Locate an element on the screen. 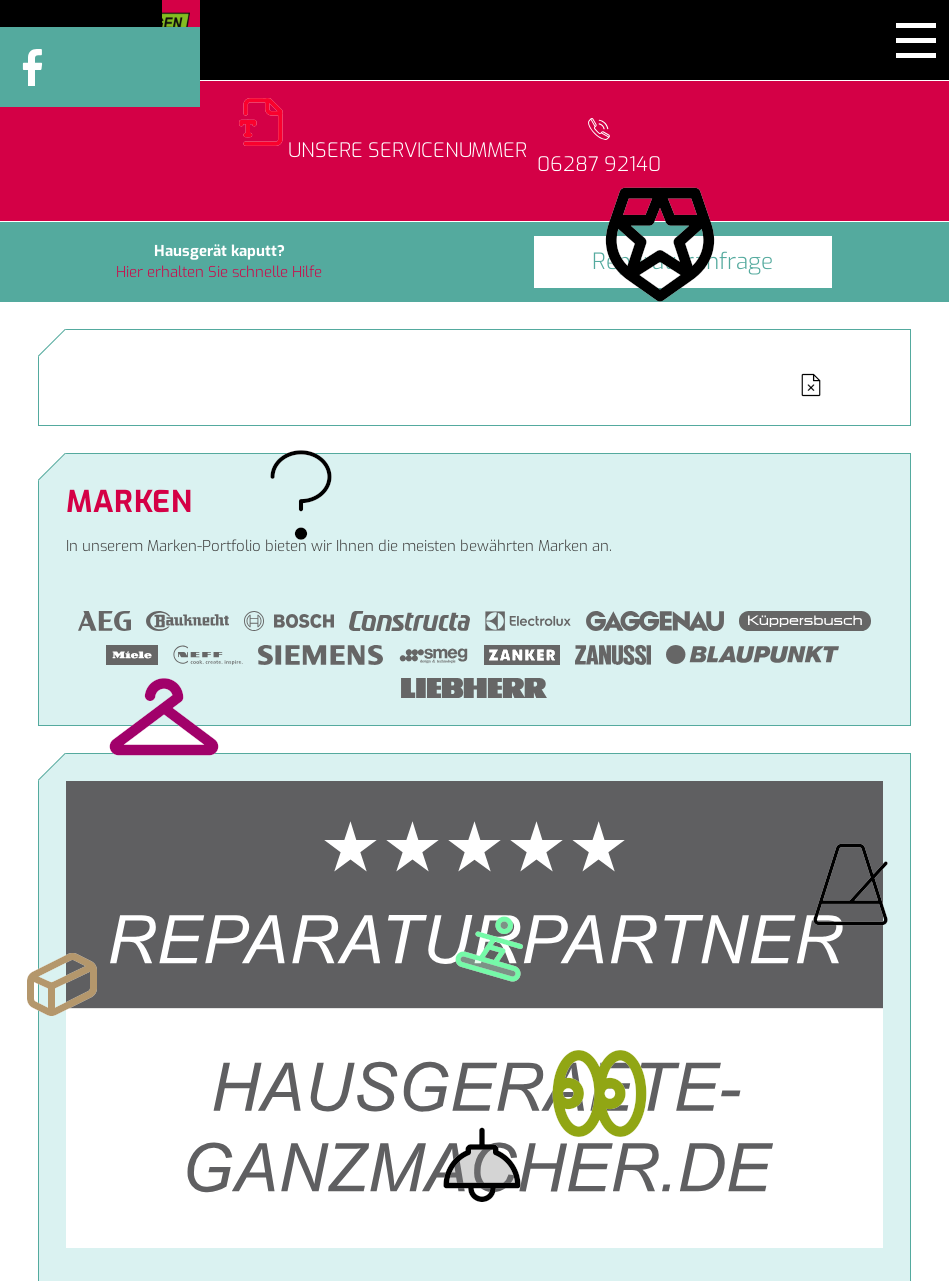 The height and width of the screenshot is (1281, 949). auth0 identity platform logo is located at coordinates (660, 242).